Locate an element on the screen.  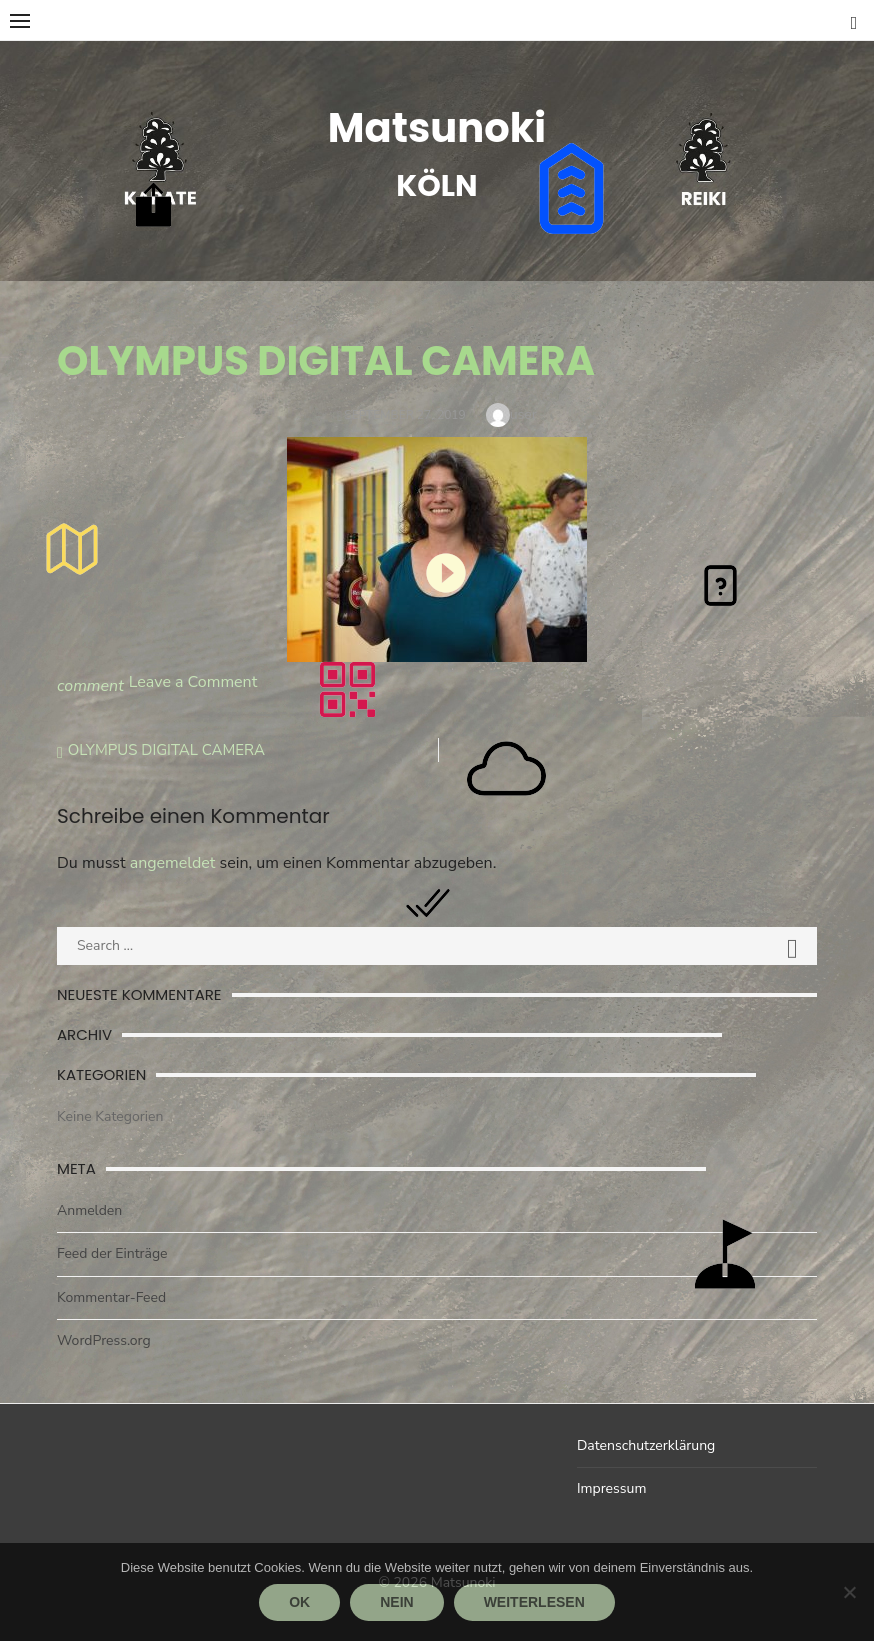
share this content is located at coordinates (153, 204).